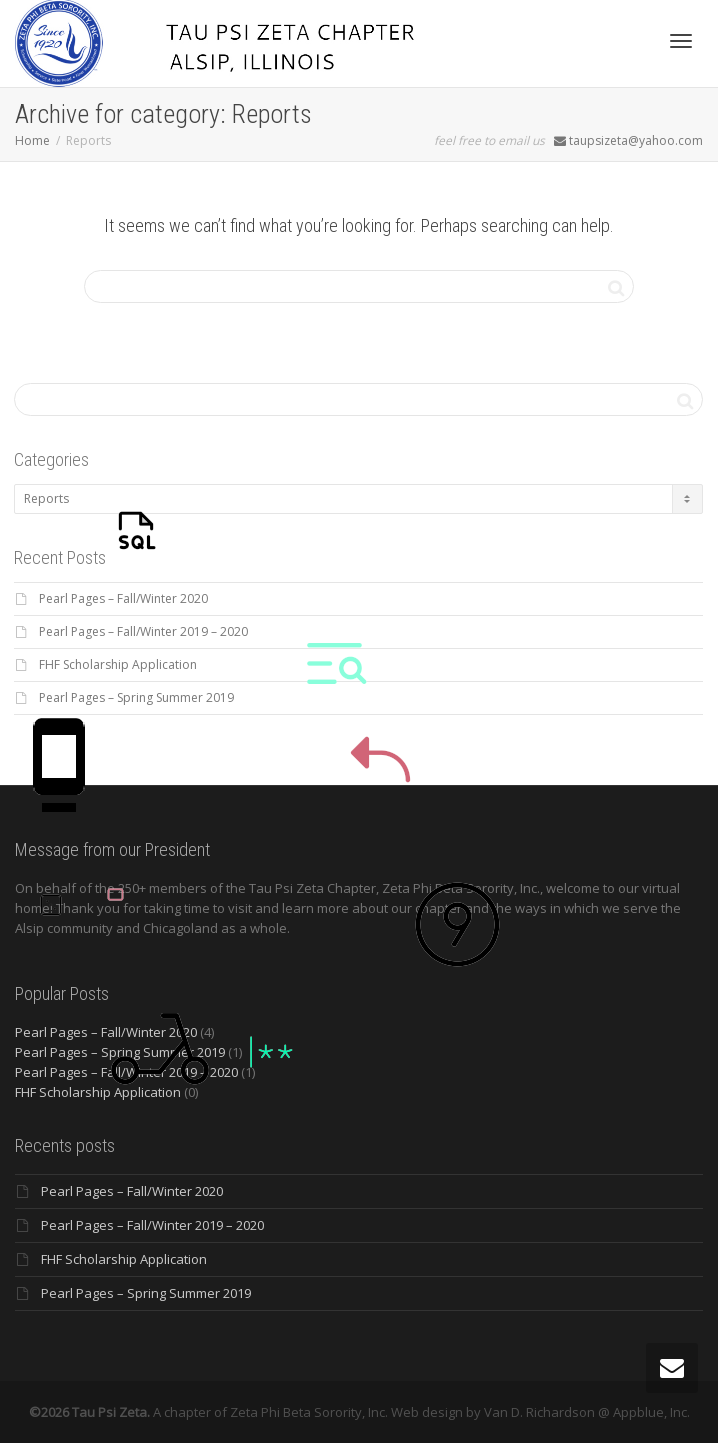  I want to click on crop image to 7:5 aspect ratio, so click(115, 894).